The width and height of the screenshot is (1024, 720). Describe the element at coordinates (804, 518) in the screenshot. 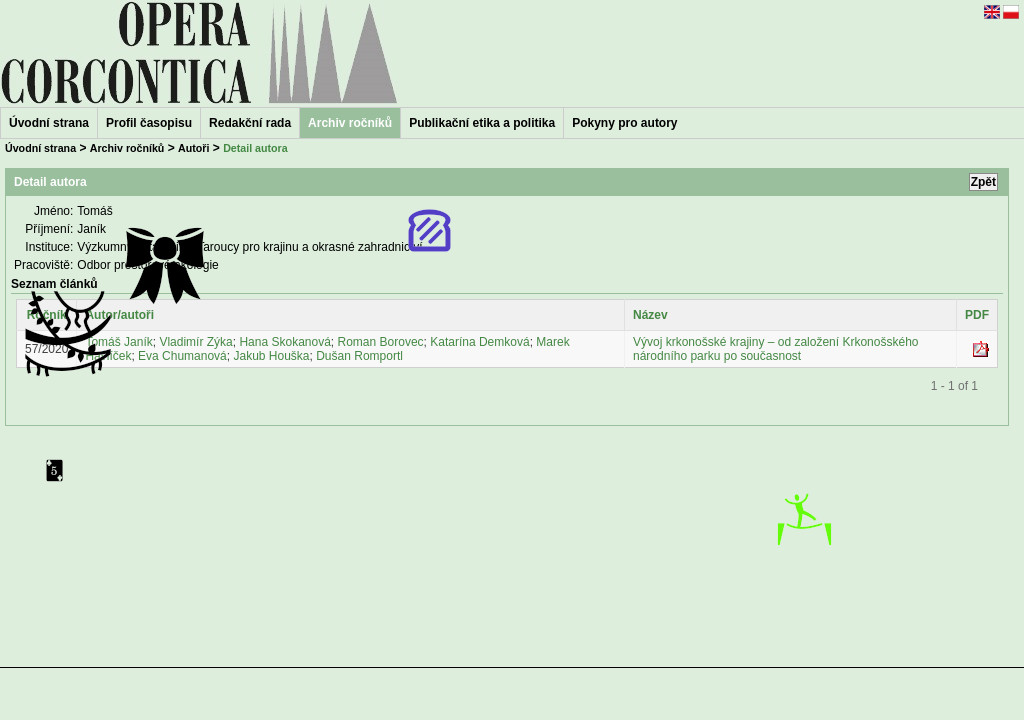

I see `circus or acrobatics game category` at that location.